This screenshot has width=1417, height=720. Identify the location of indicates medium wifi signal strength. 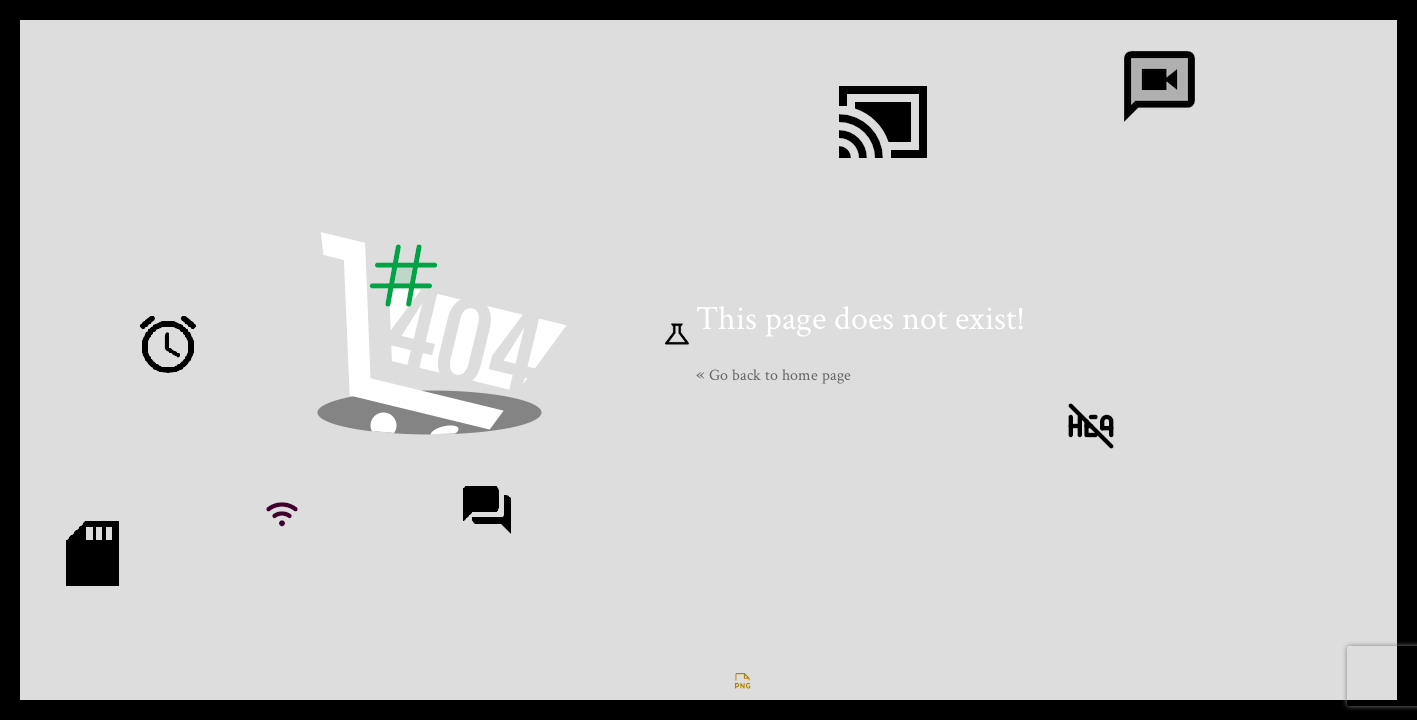
(282, 509).